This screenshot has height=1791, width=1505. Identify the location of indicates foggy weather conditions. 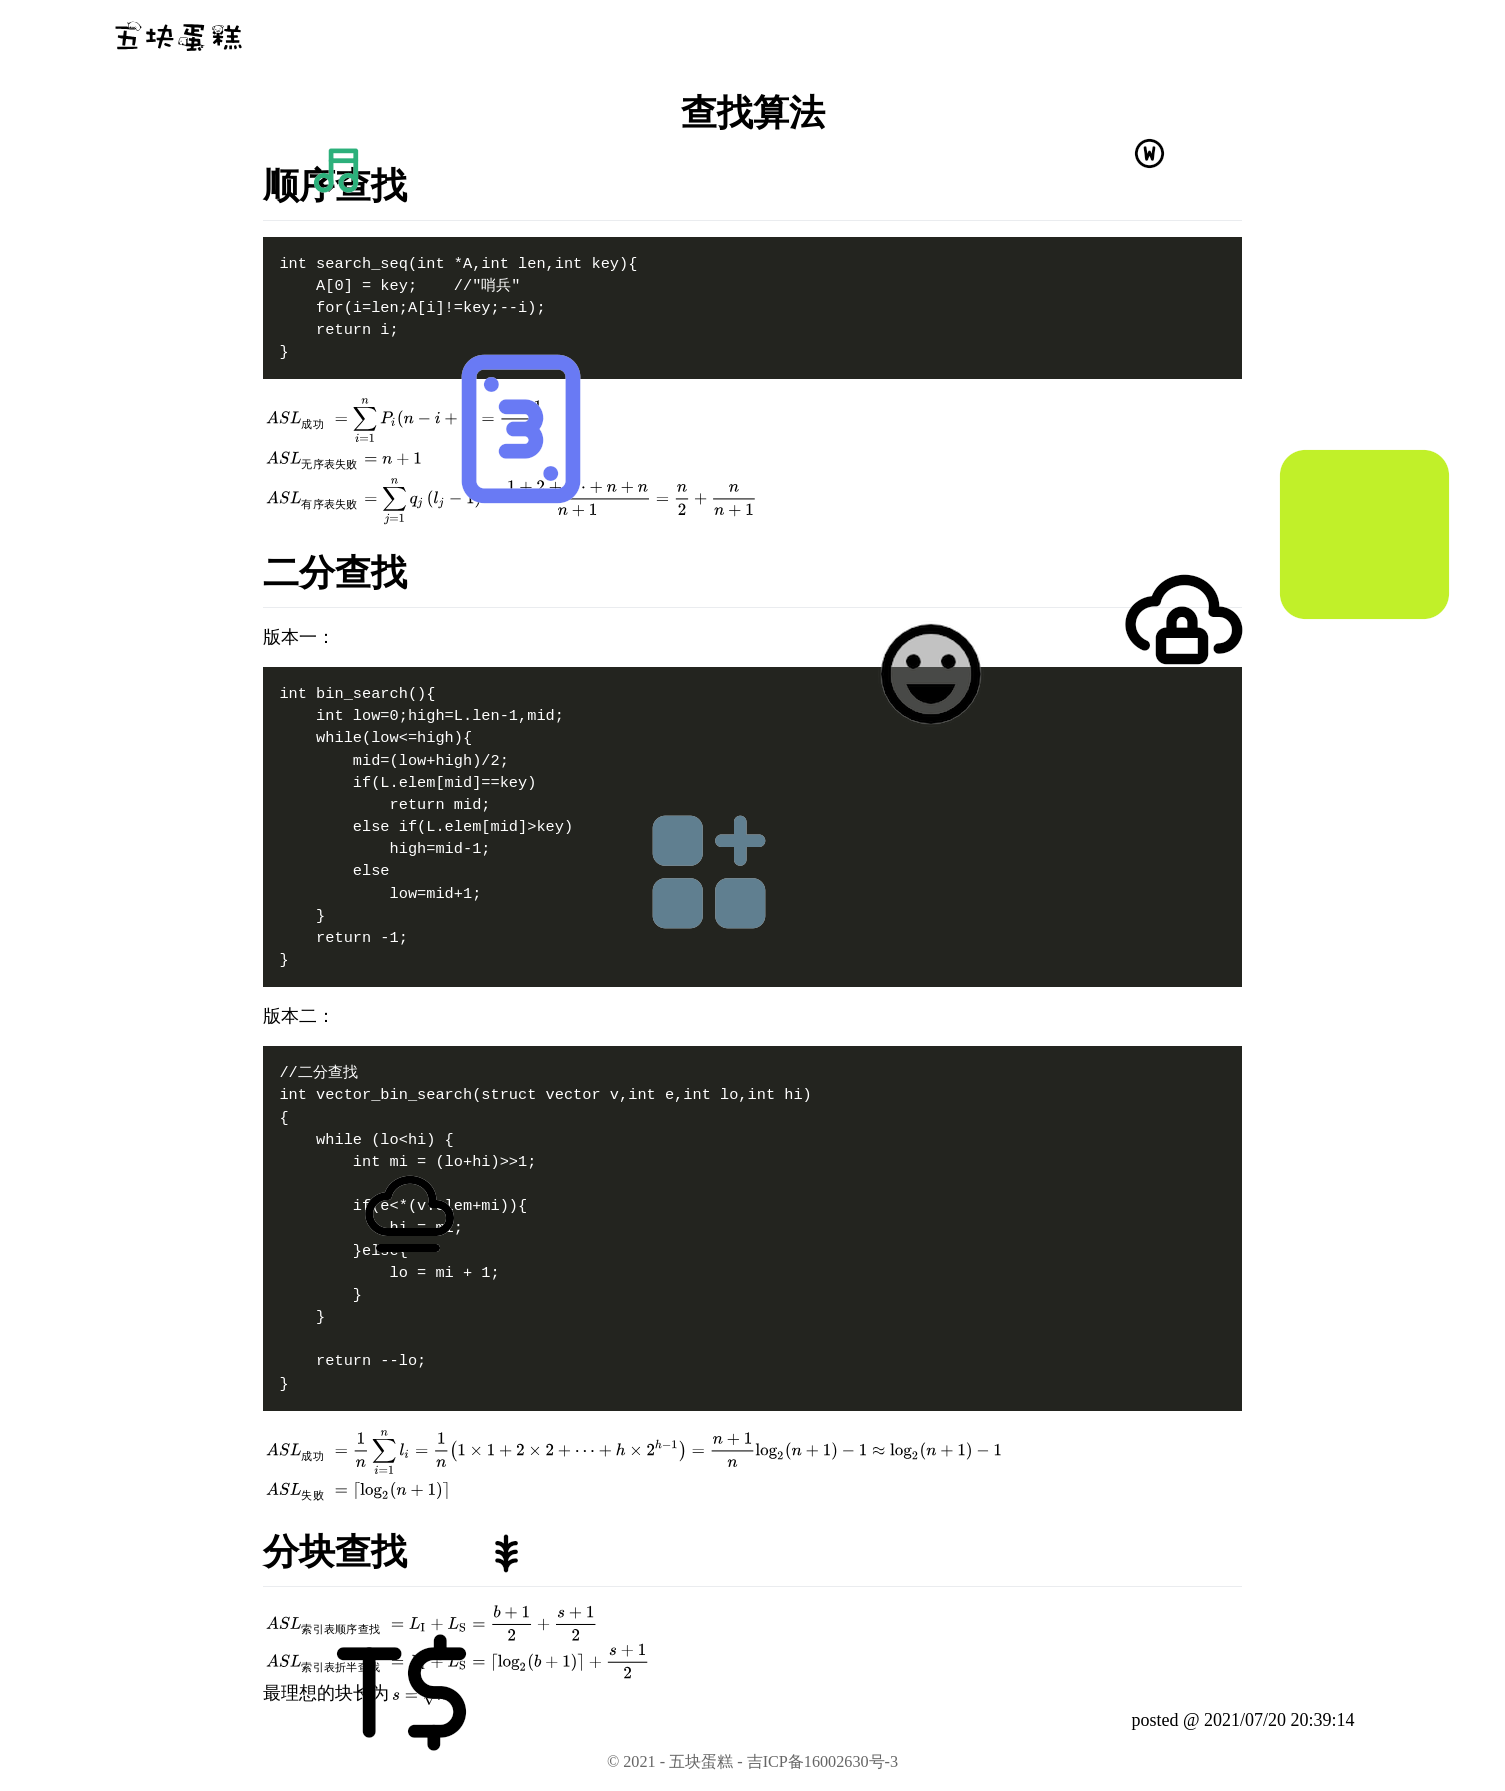
(408, 1216).